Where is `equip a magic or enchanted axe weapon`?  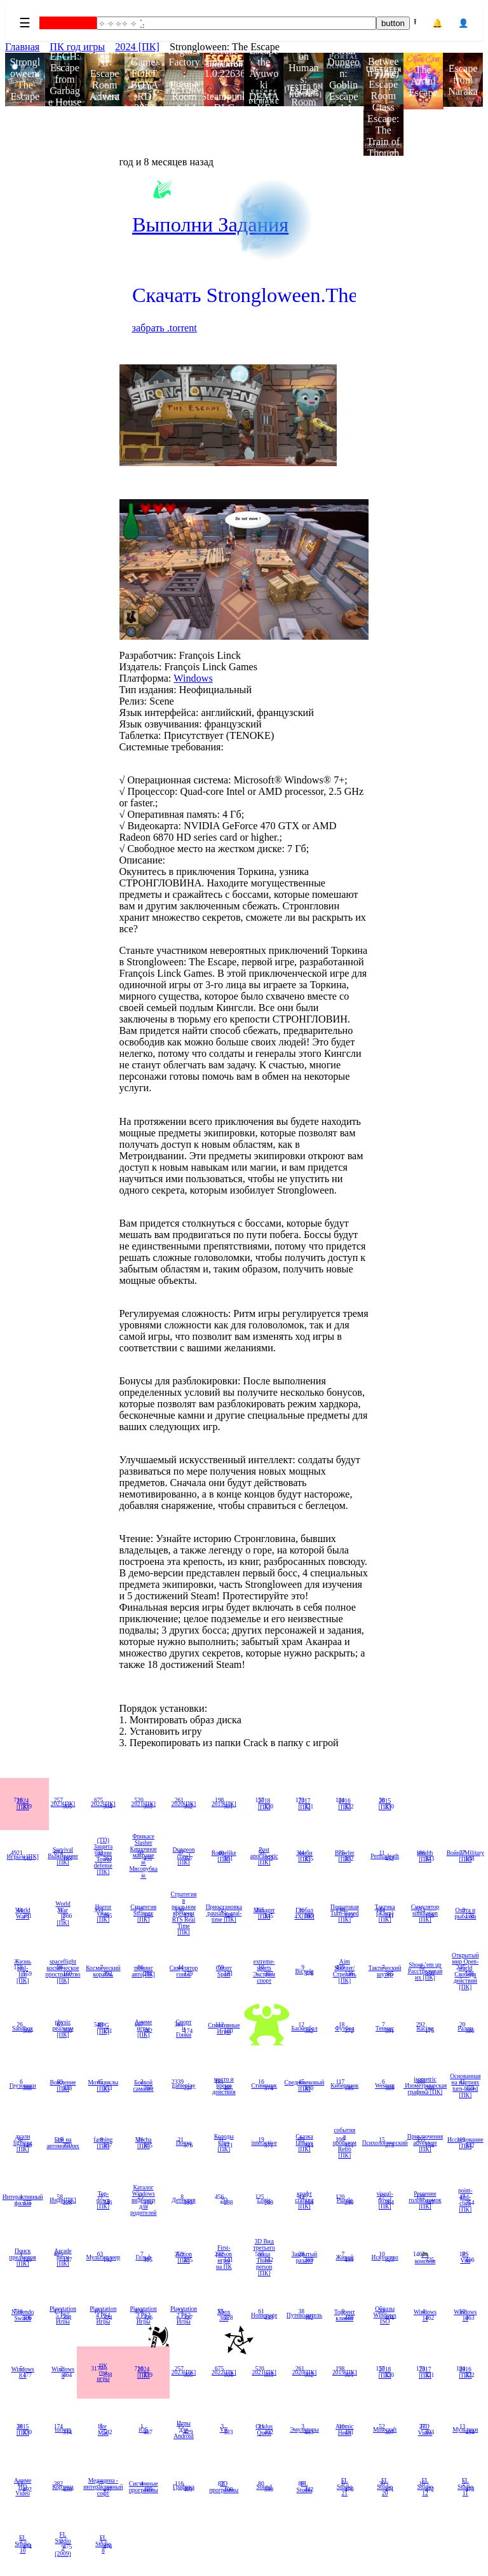
equip a magic or enchanted axe weapon is located at coordinates (158, 2336).